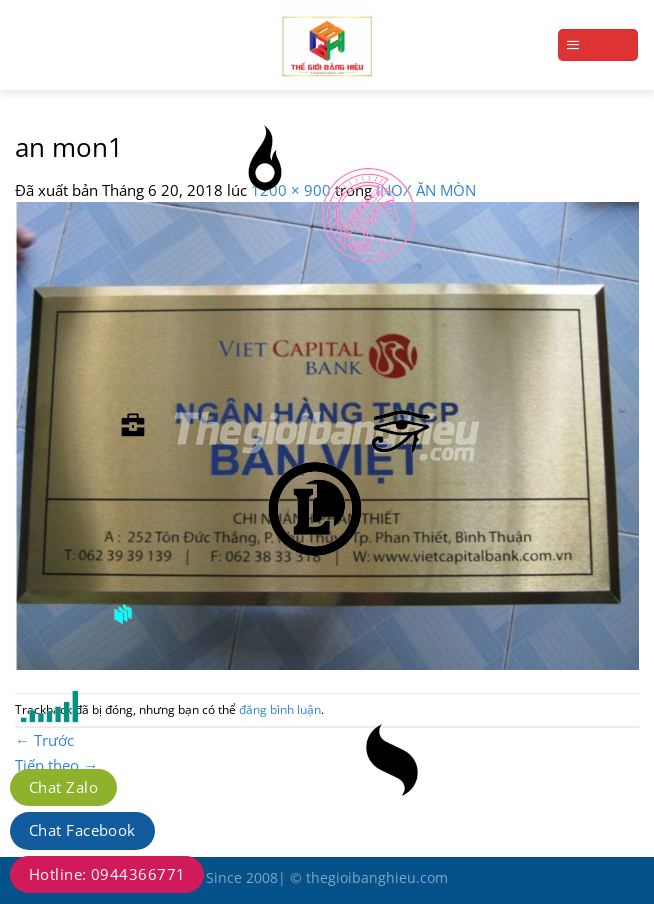 This screenshot has width=654, height=904. Describe the element at coordinates (401, 432) in the screenshot. I see `sphinx documentation generator logo` at that location.